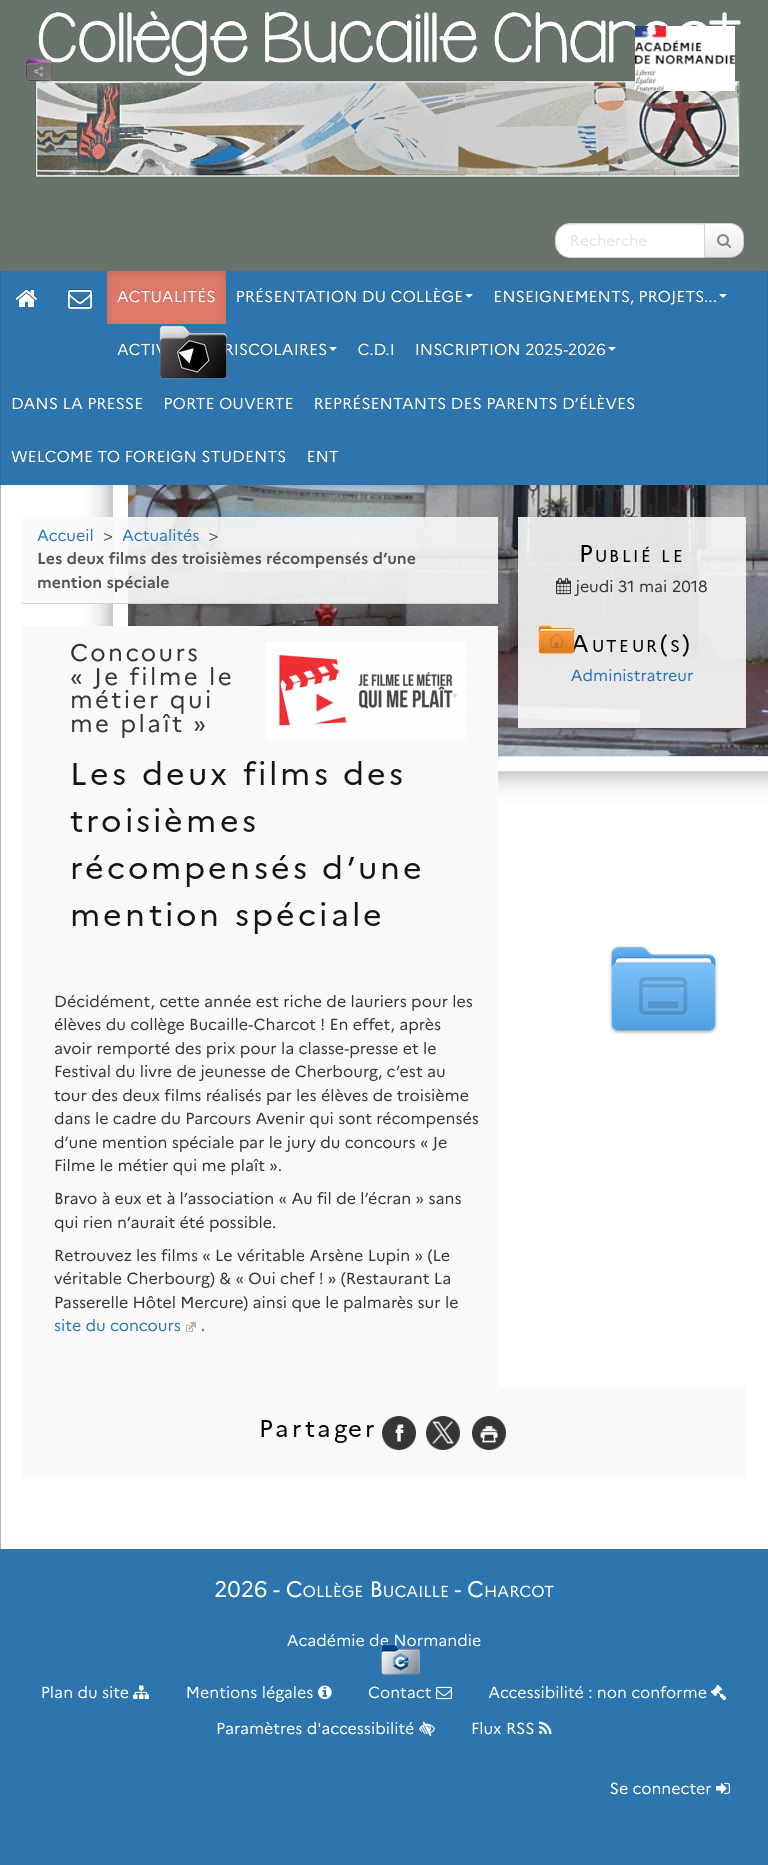 The width and height of the screenshot is (768, 1865). I want to click on open folder containing C++ project files, so click(400, 1660).